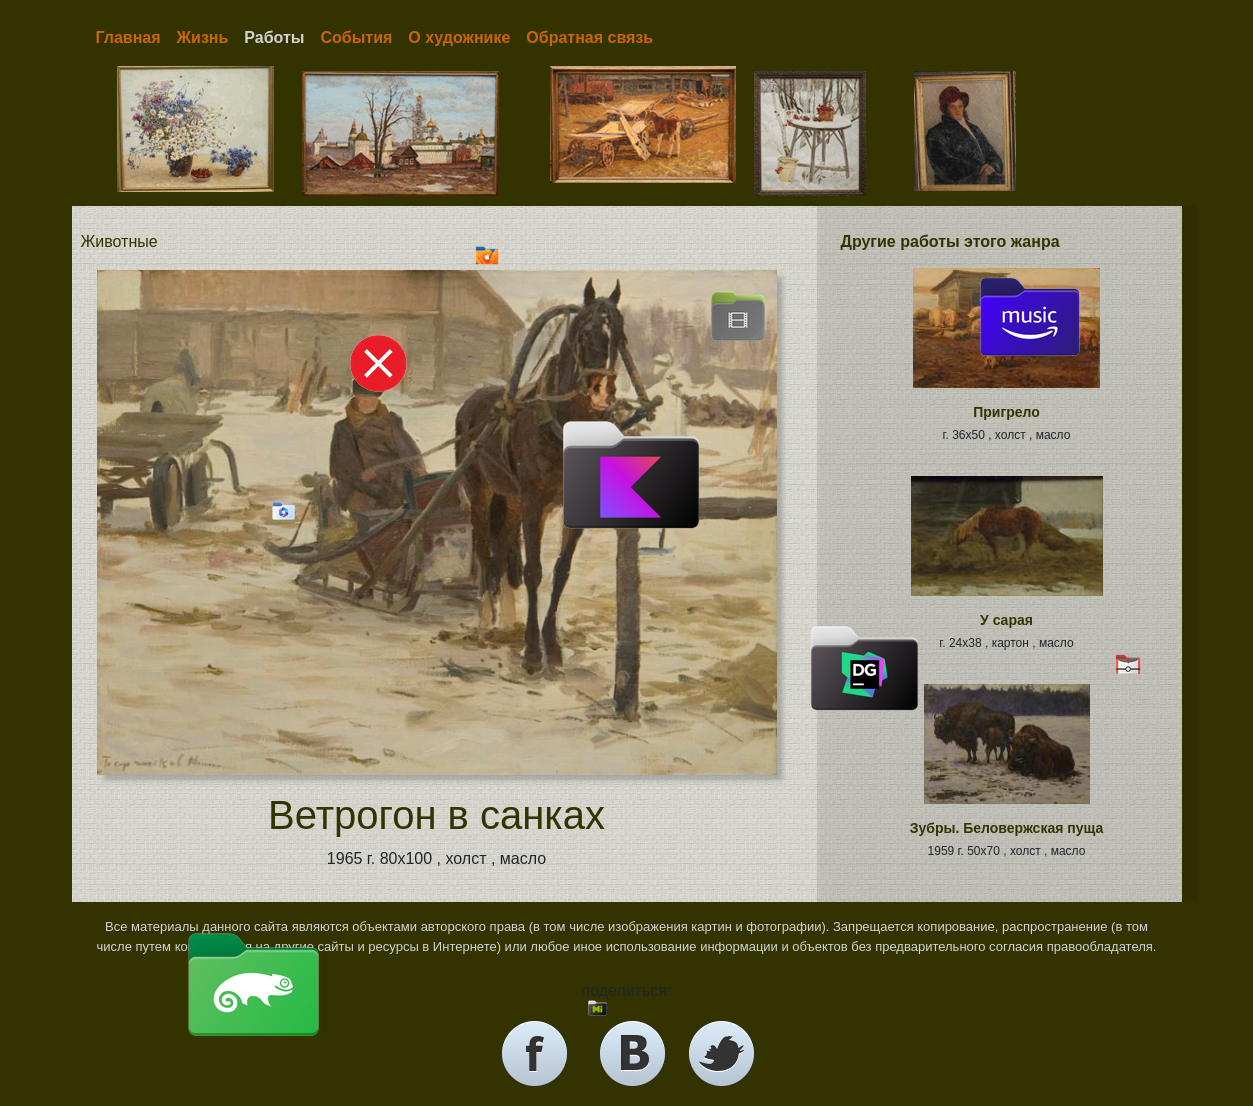 This screenshot has width=1253, height=1106. I want to click on open the openSUSE linux files folder, so click(253, 988).